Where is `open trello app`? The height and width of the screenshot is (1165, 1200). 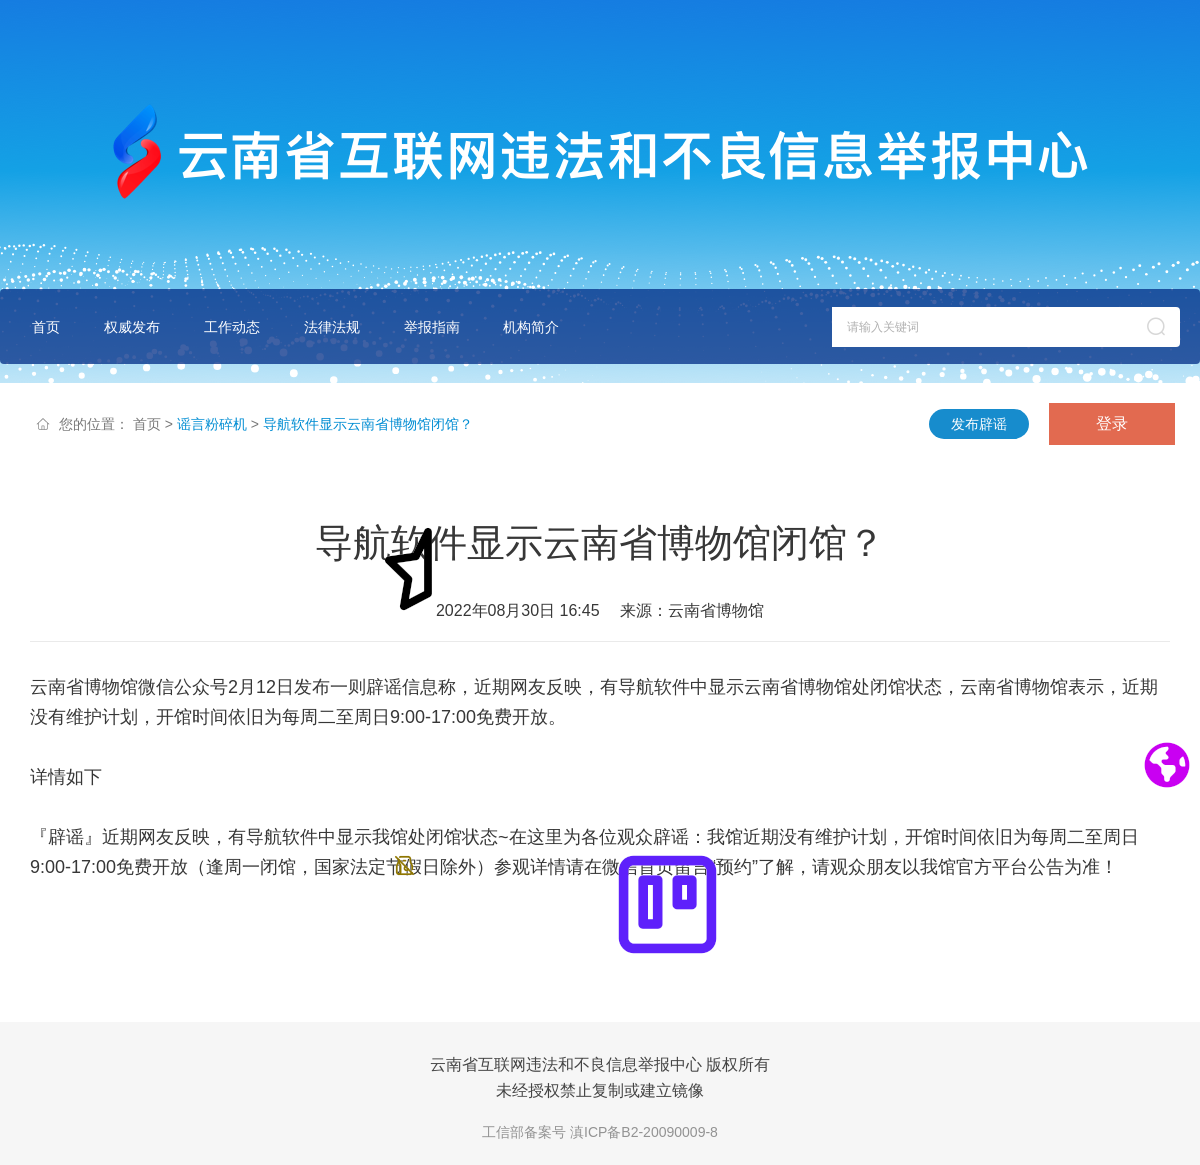
open trello app is located at coordinates (667, 904).